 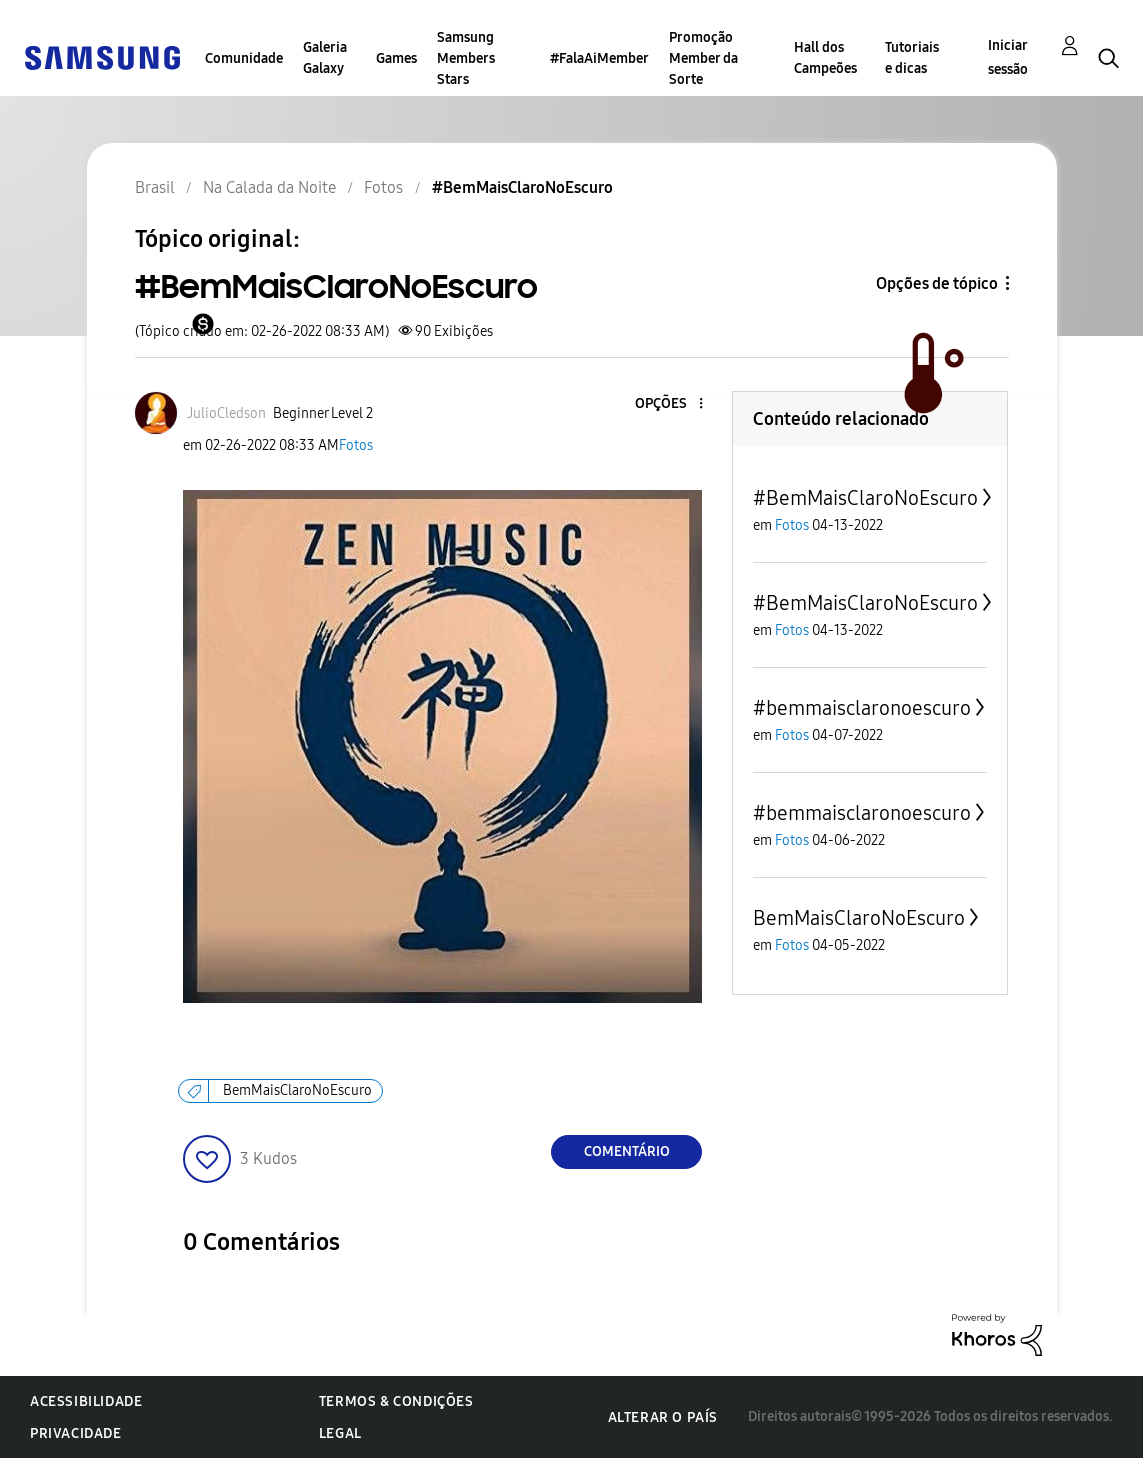 I want to click on view current temperature, so click(x=926, y=373).